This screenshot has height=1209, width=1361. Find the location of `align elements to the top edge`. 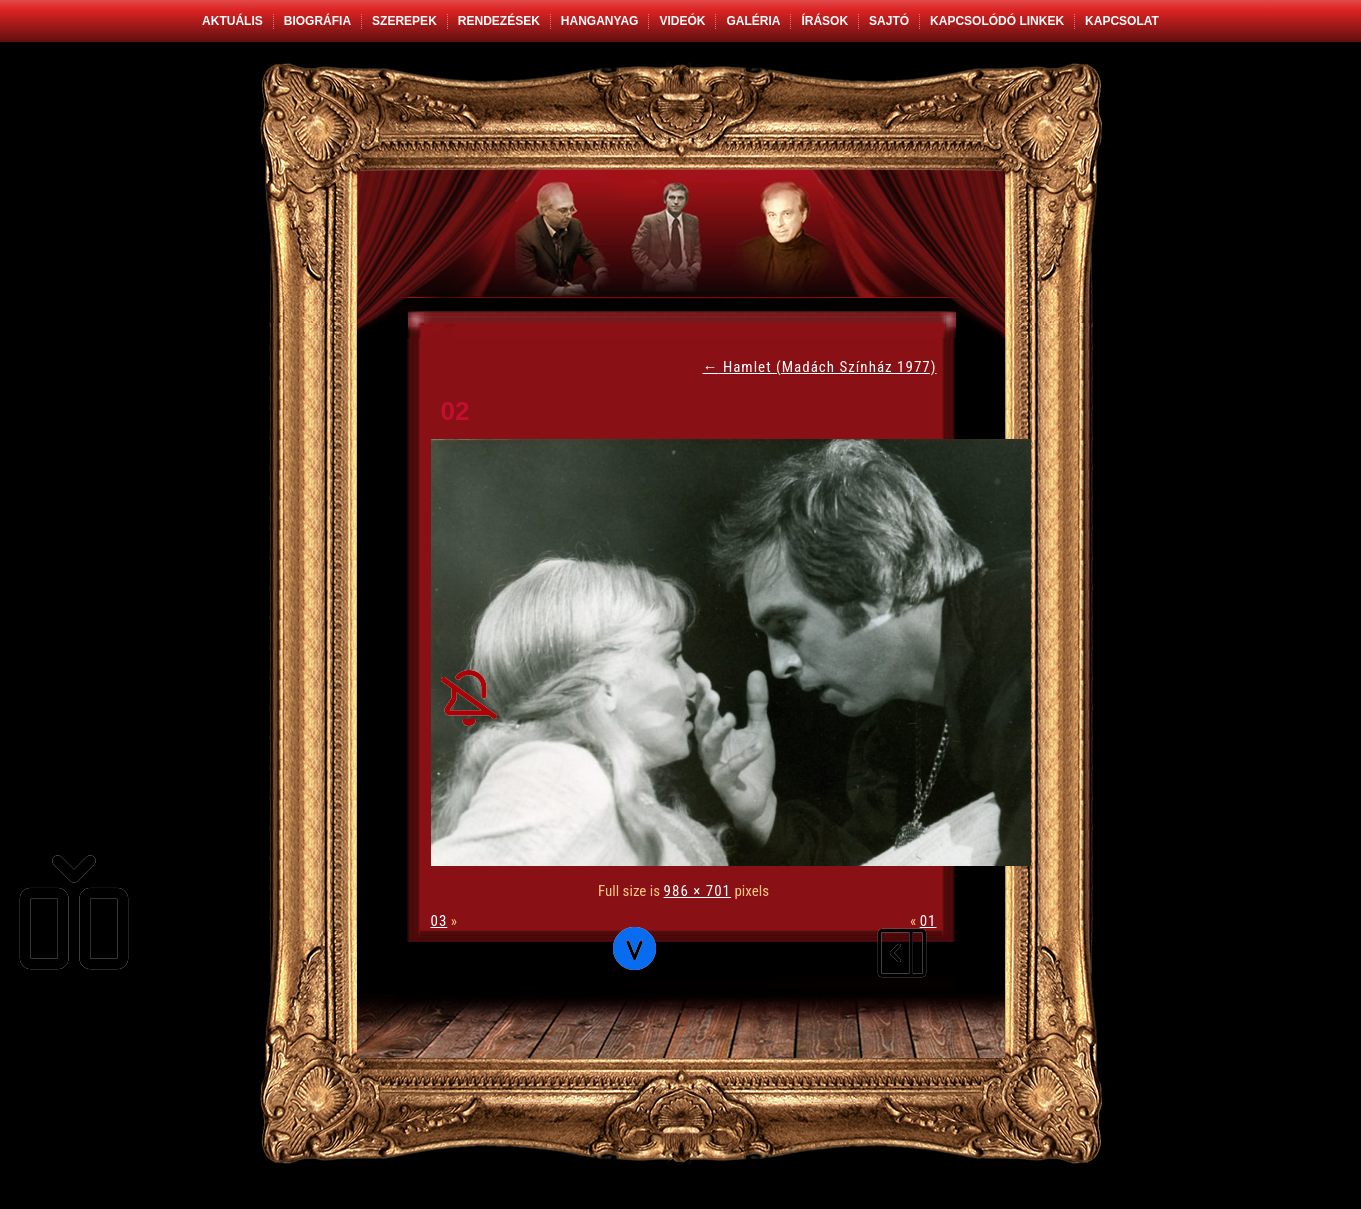

align elements to the top edge is located at coordinates (74, 915).